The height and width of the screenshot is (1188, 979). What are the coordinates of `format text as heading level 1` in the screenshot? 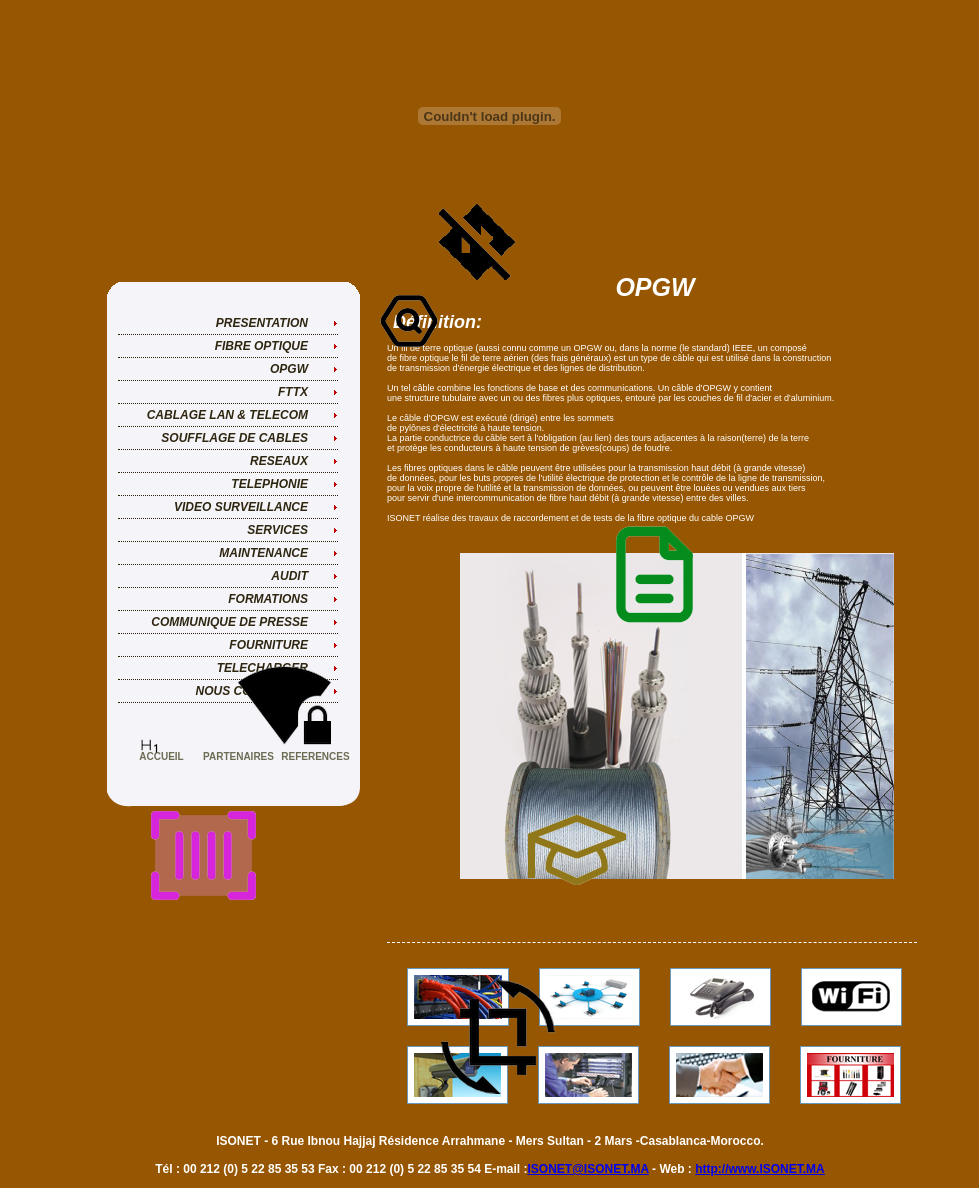 It's located at (149, 746).